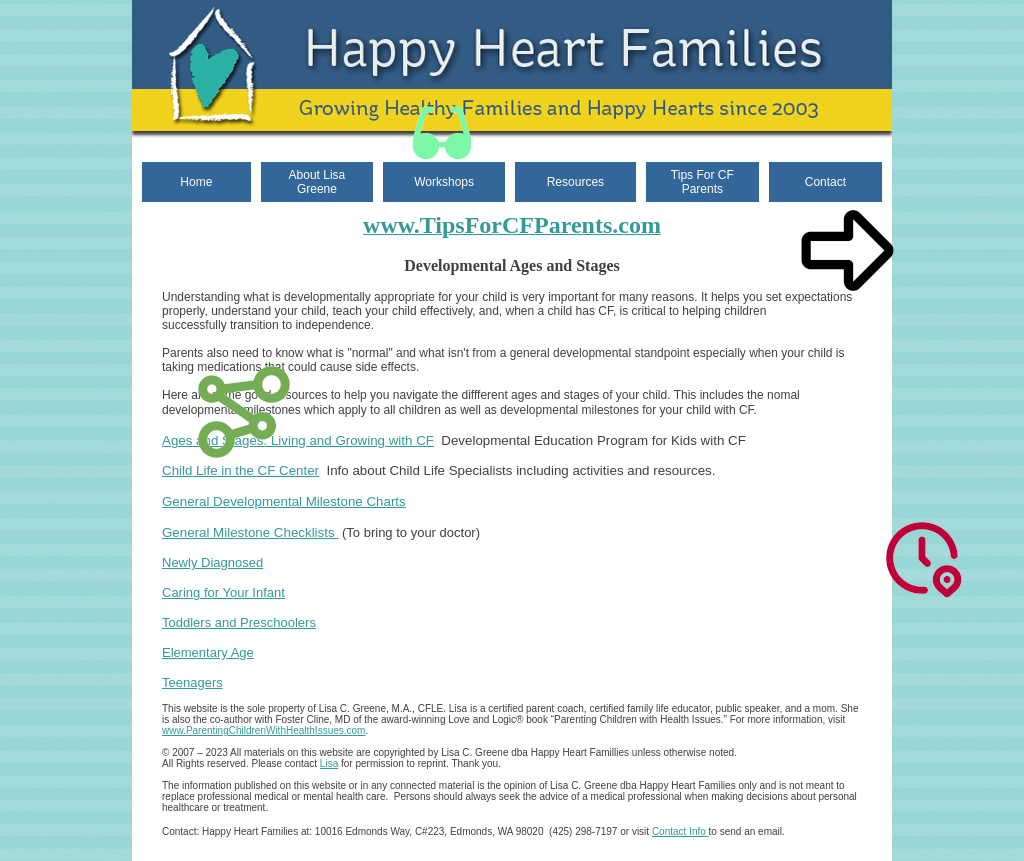 The height and width of the screenshot is (861, 1024). I want to click on set a location-based reminder, so click(922, 558).